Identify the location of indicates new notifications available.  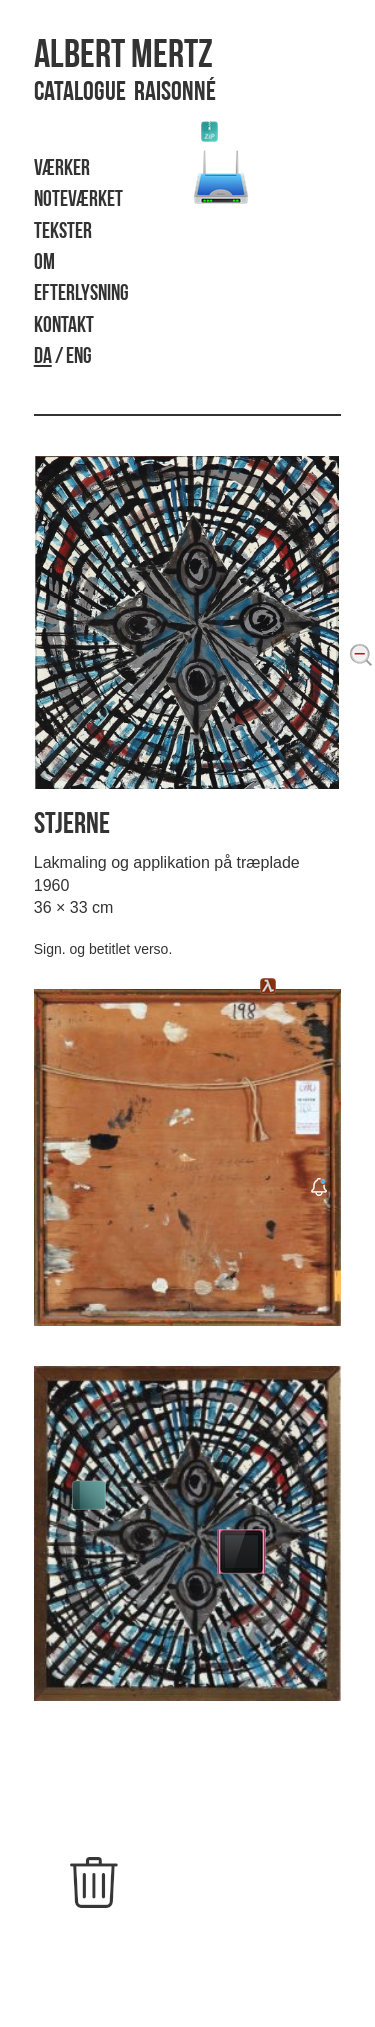
(319, 1187).